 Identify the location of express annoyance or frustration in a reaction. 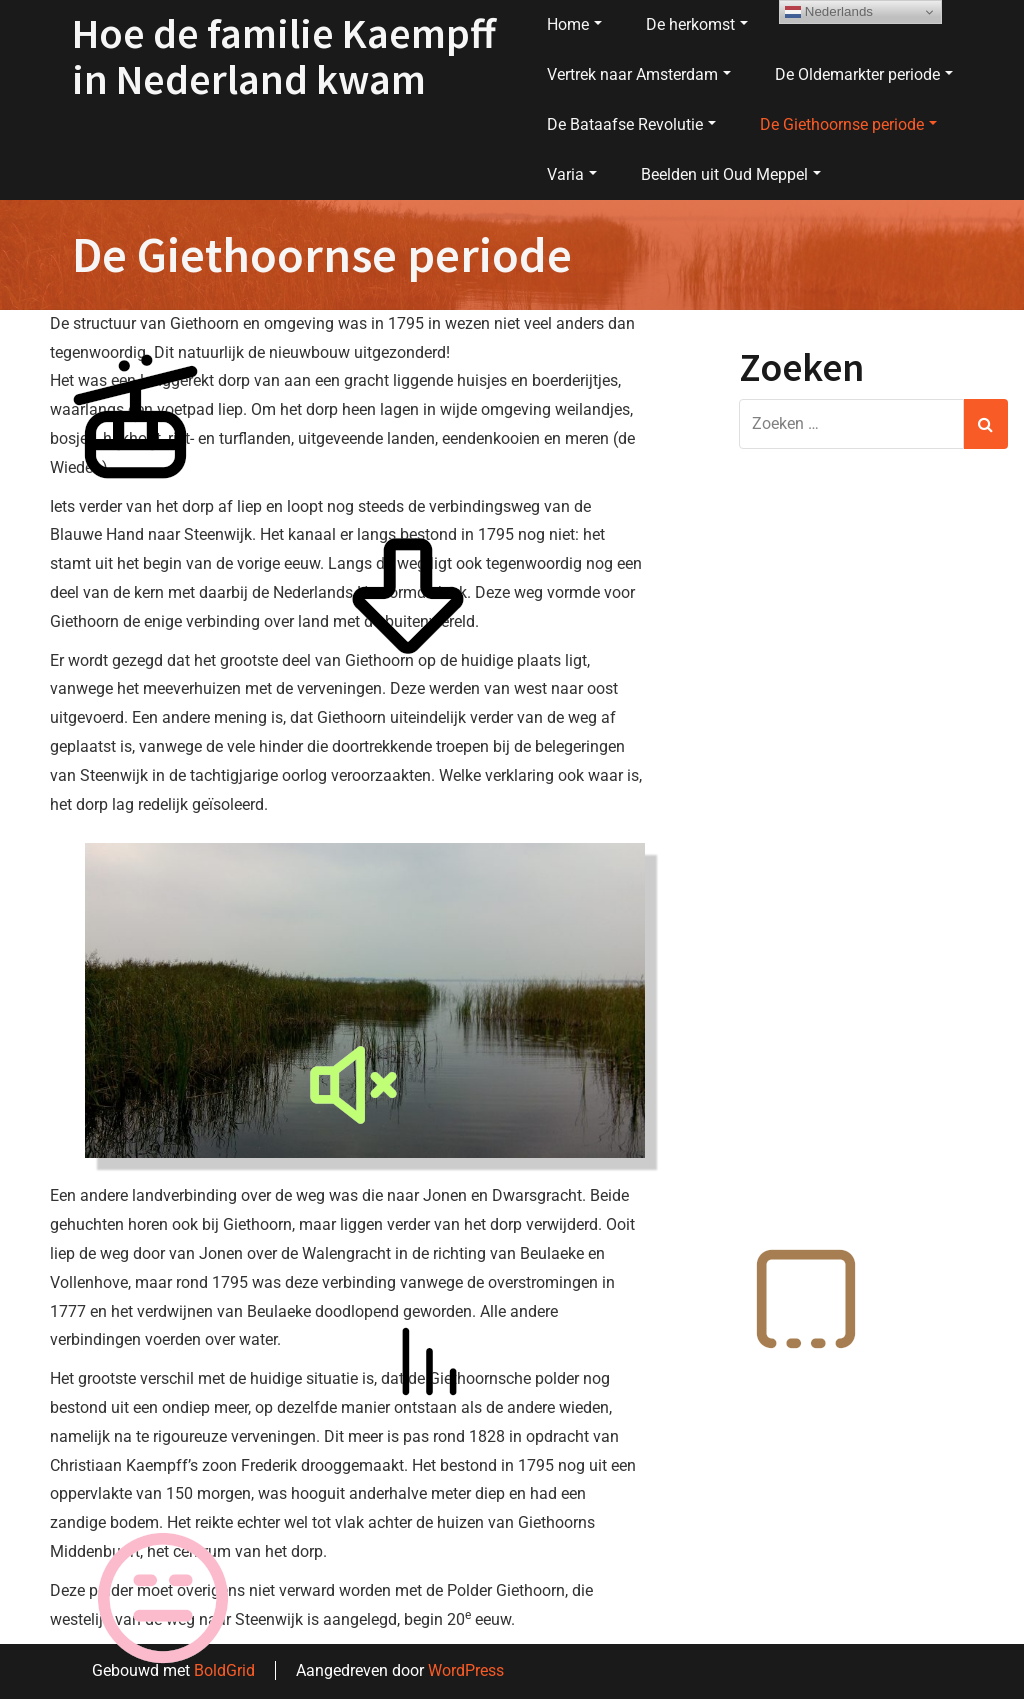
(163, 1598).